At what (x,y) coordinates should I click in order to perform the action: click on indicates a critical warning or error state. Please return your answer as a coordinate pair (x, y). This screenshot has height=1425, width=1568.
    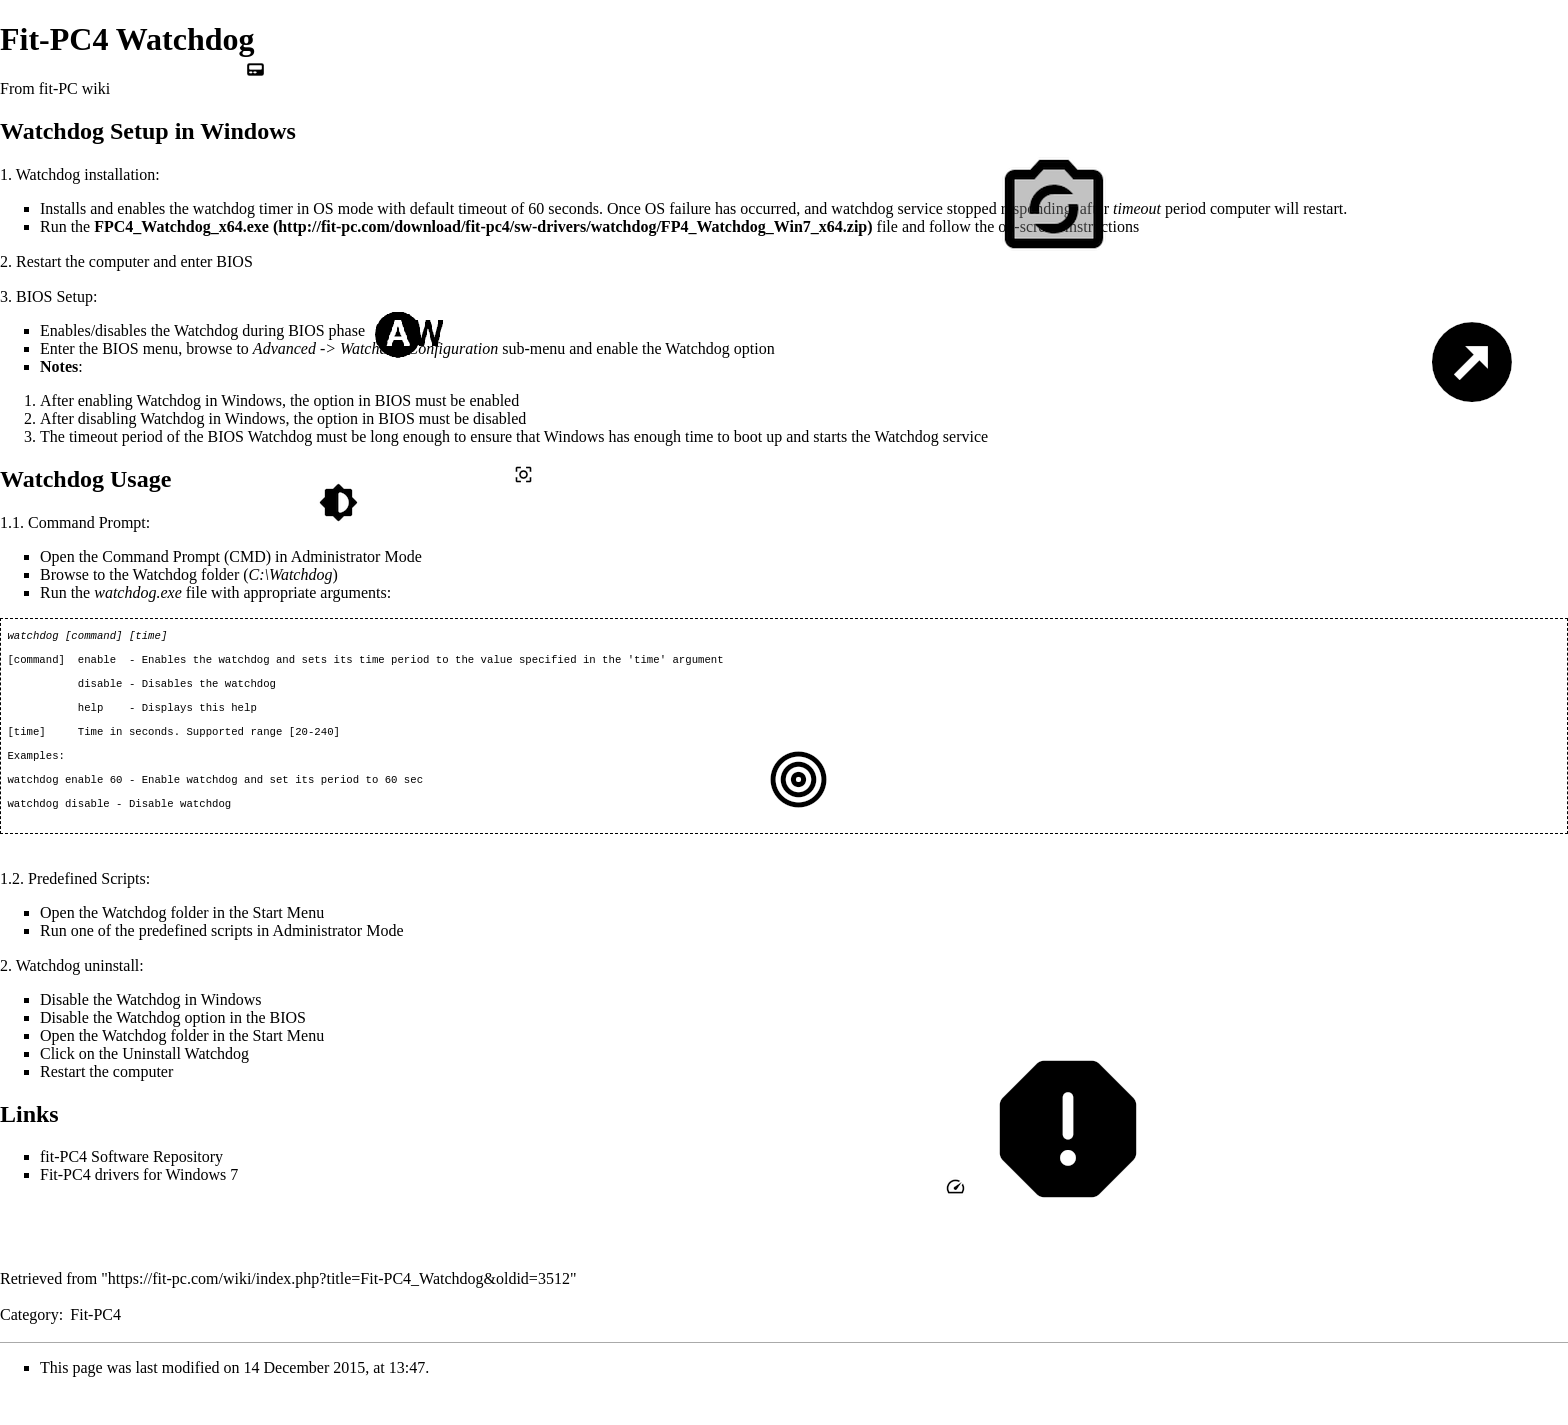
    Looking at the image, I should click on (1068, 1129).